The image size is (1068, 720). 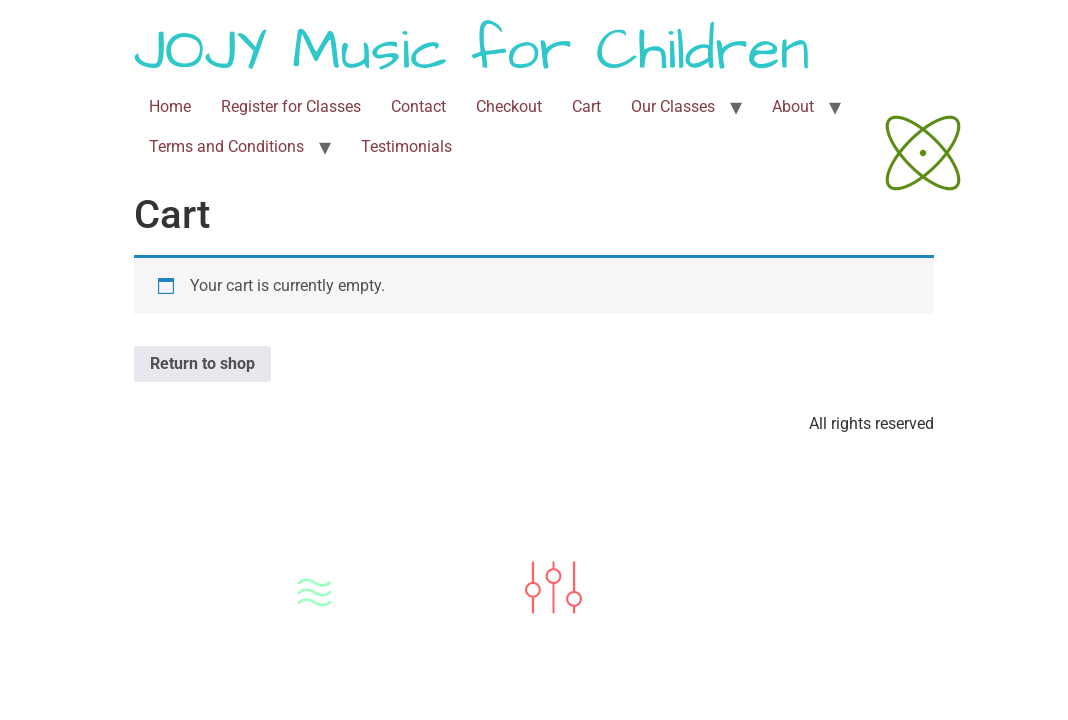 What do you see at coordinates (553, 587) in the screenshot?
I see `adjust settings or preferences` at bounding box center [553, 587].